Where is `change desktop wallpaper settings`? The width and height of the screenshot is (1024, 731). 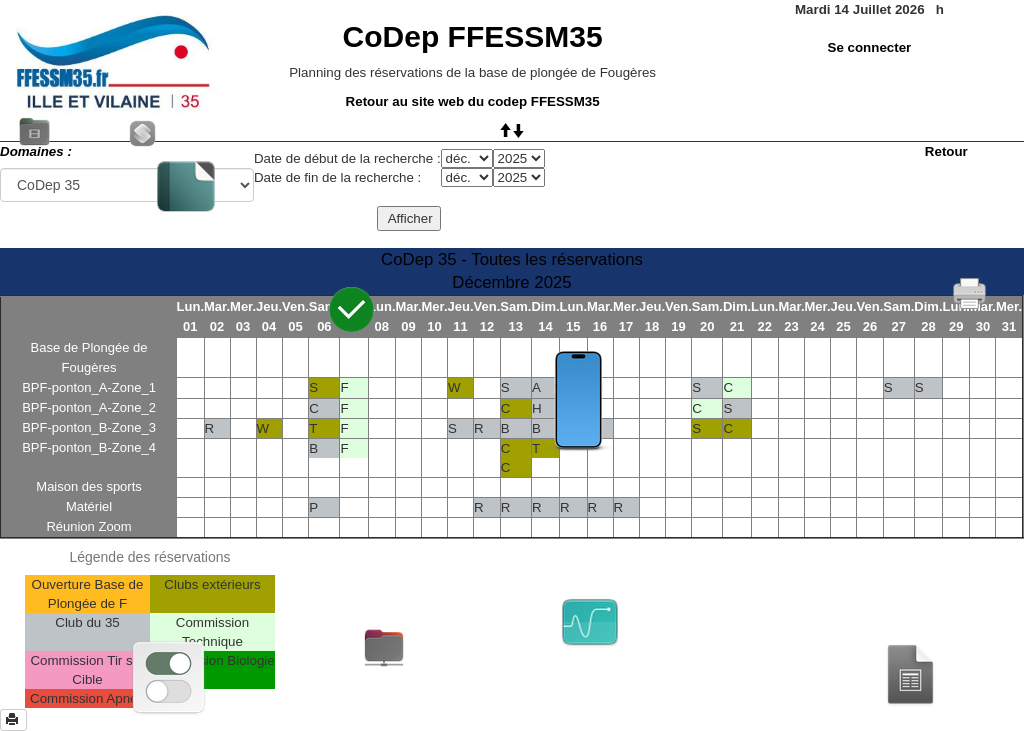 change desktop wallpaper settings is located at coordinates (186, 185).